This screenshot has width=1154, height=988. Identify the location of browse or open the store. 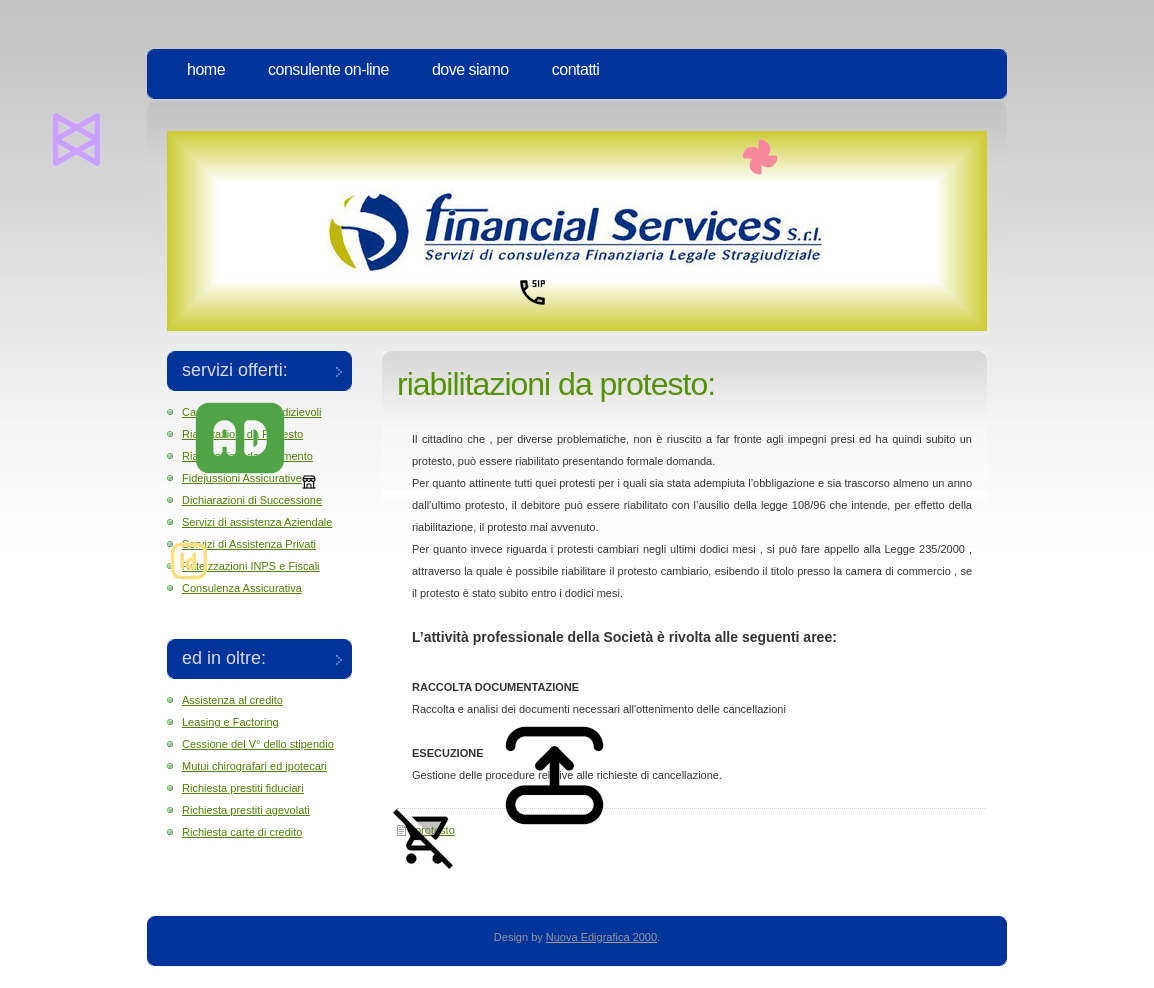
(309, 482).